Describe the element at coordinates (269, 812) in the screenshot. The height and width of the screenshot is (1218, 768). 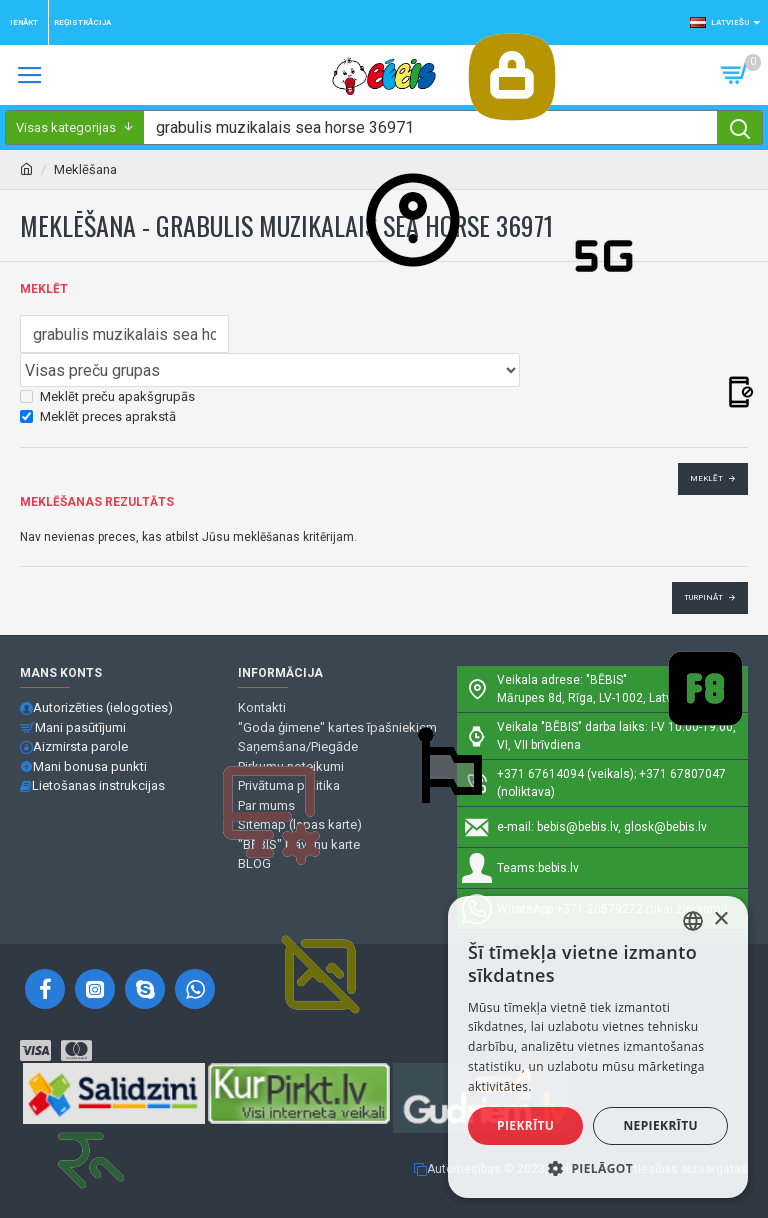
I see `access desktop display settings` at that location.